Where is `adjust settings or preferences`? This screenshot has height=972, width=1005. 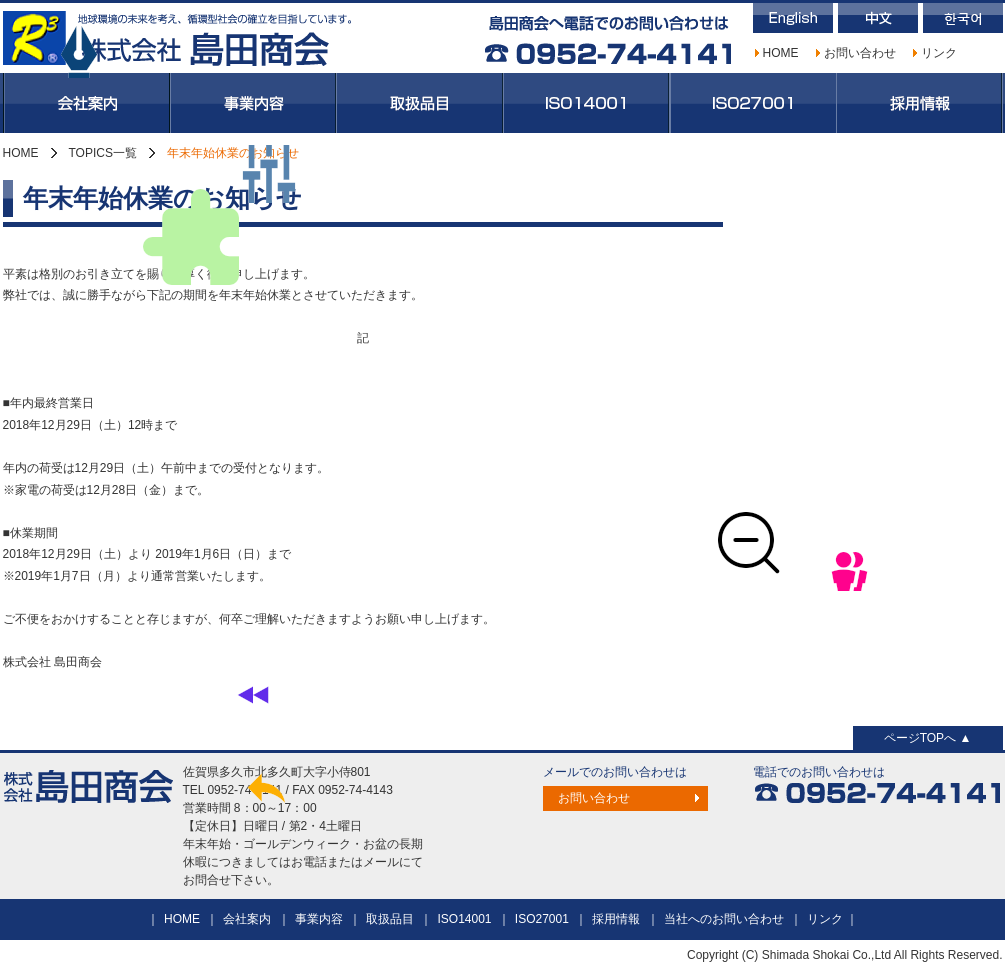 adjust settings or preferences is located at coordinates (269, 174).